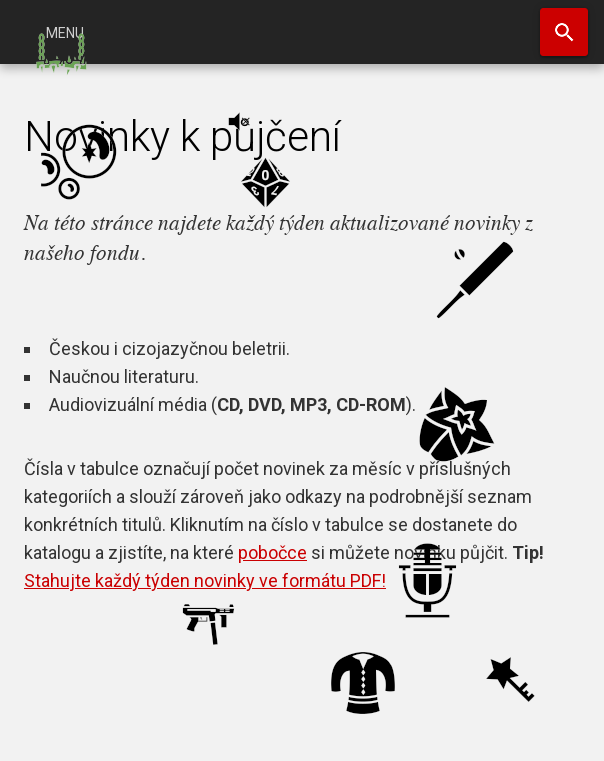 The width and height of the screenshot is (604, 761). Describe the element at coordinates (238, 121) in the screenshot. I see `mute audio or sound` at that location.